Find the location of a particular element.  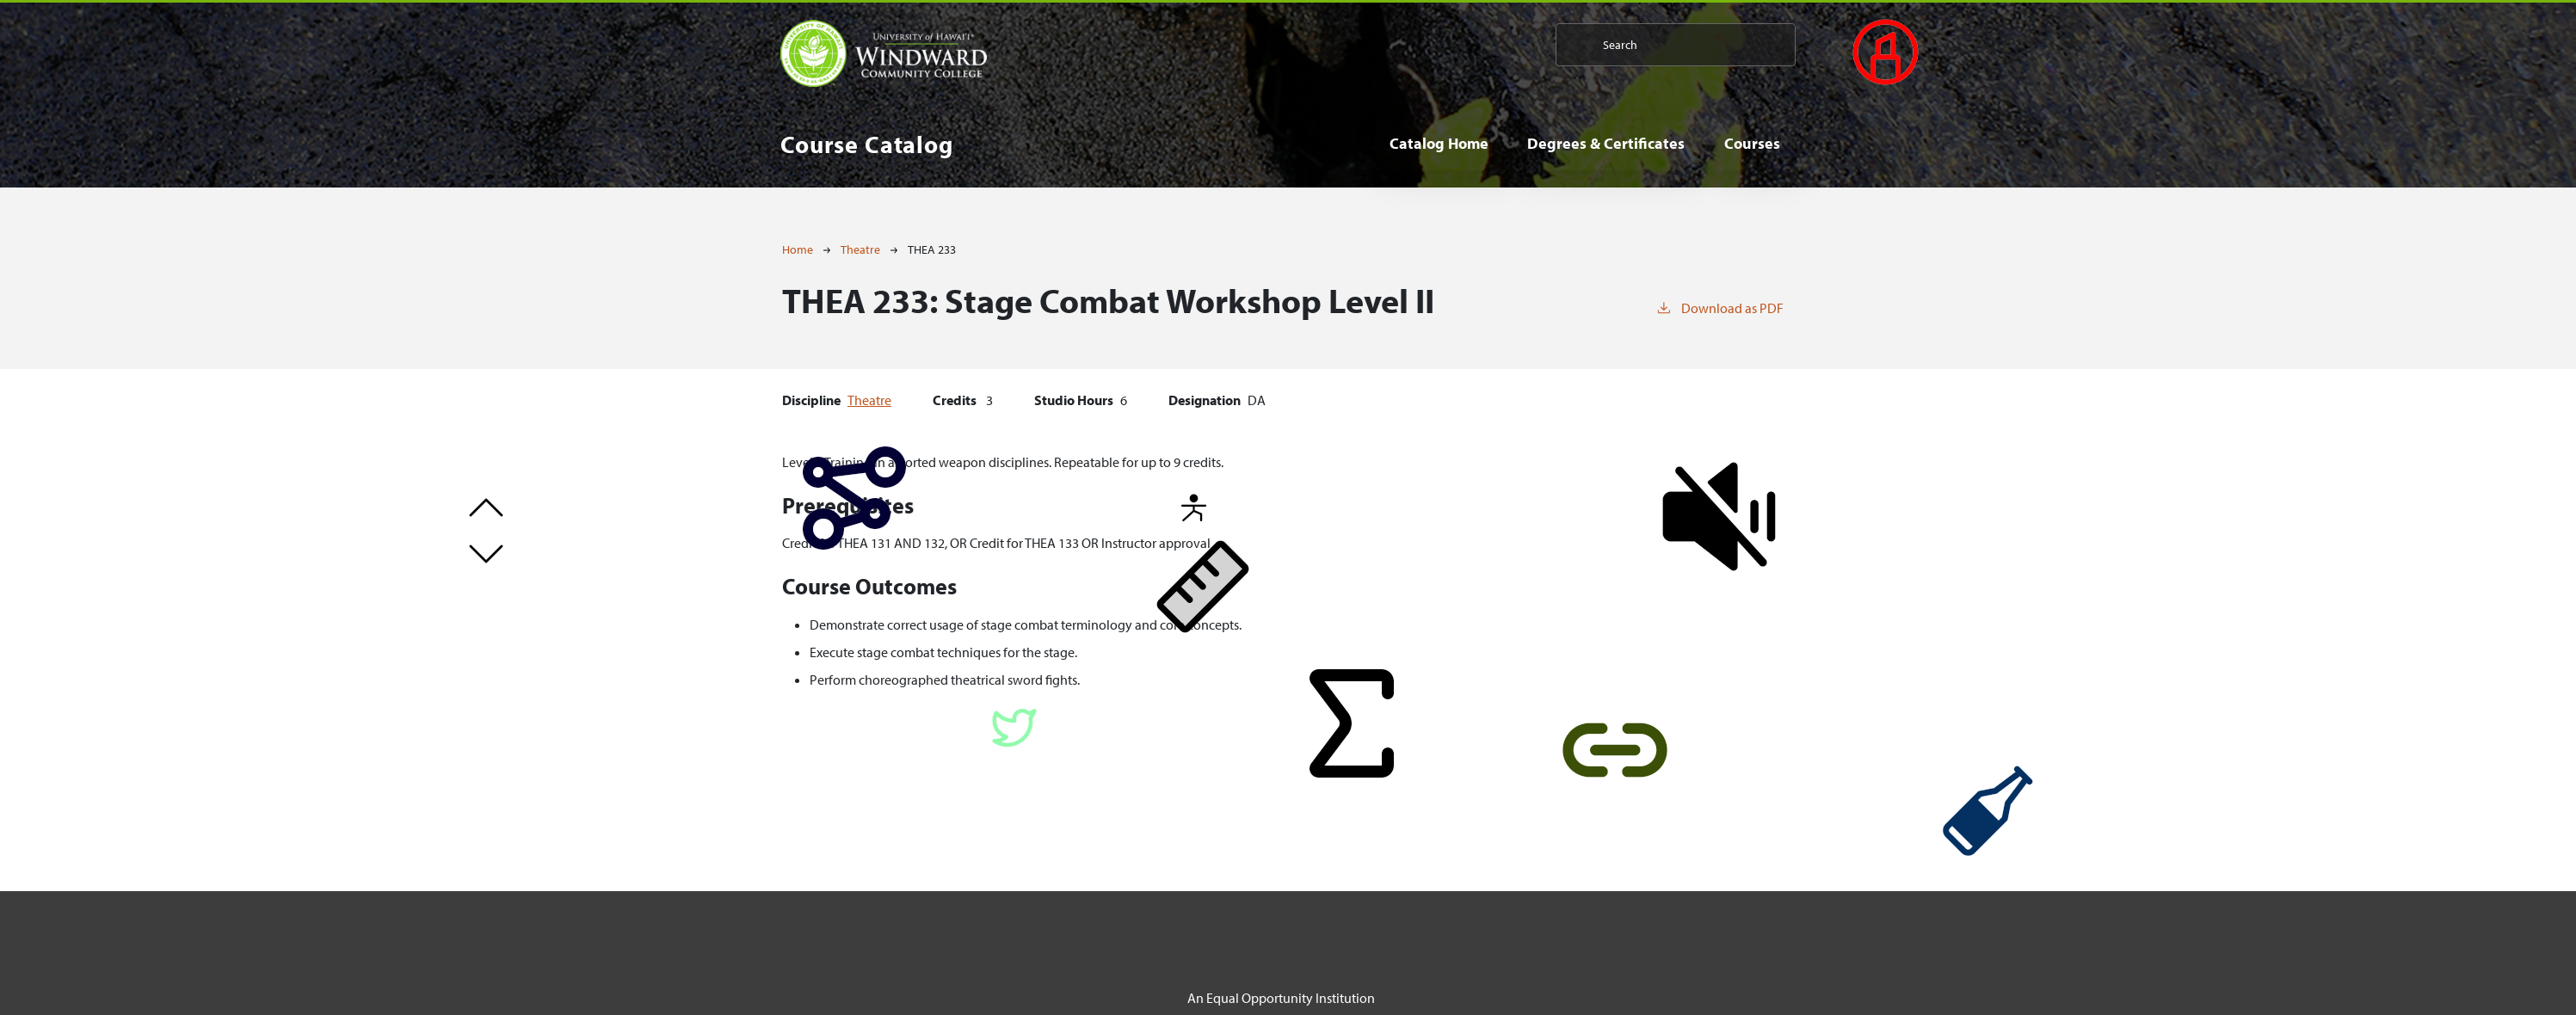

access tai chi or meditation exercises is located at coordinates (1193, 508).